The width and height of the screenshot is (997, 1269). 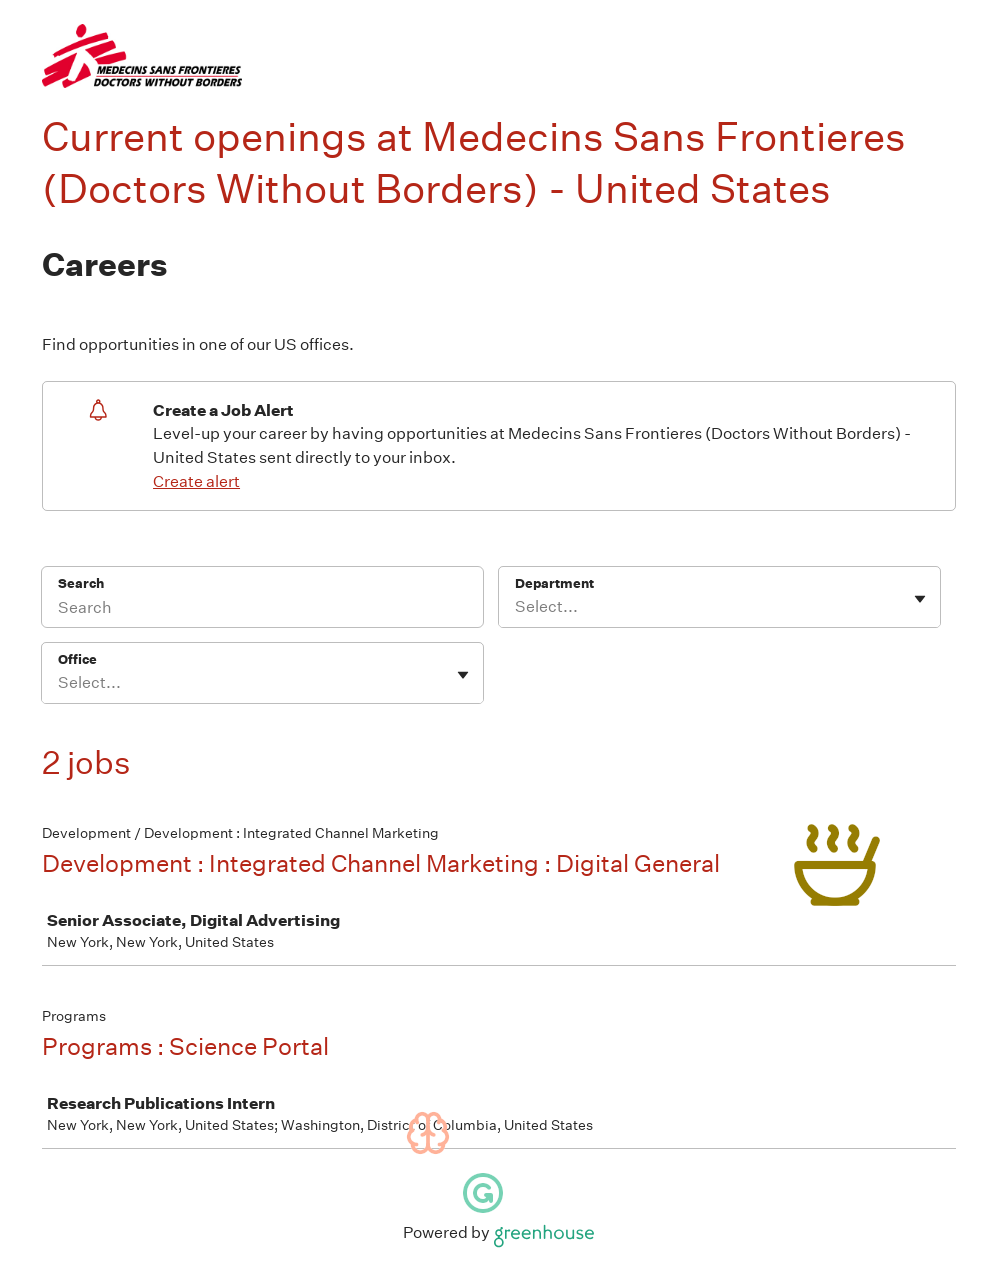 I want to click on visit gumroad profile or store, so click(x=483, y=1193).